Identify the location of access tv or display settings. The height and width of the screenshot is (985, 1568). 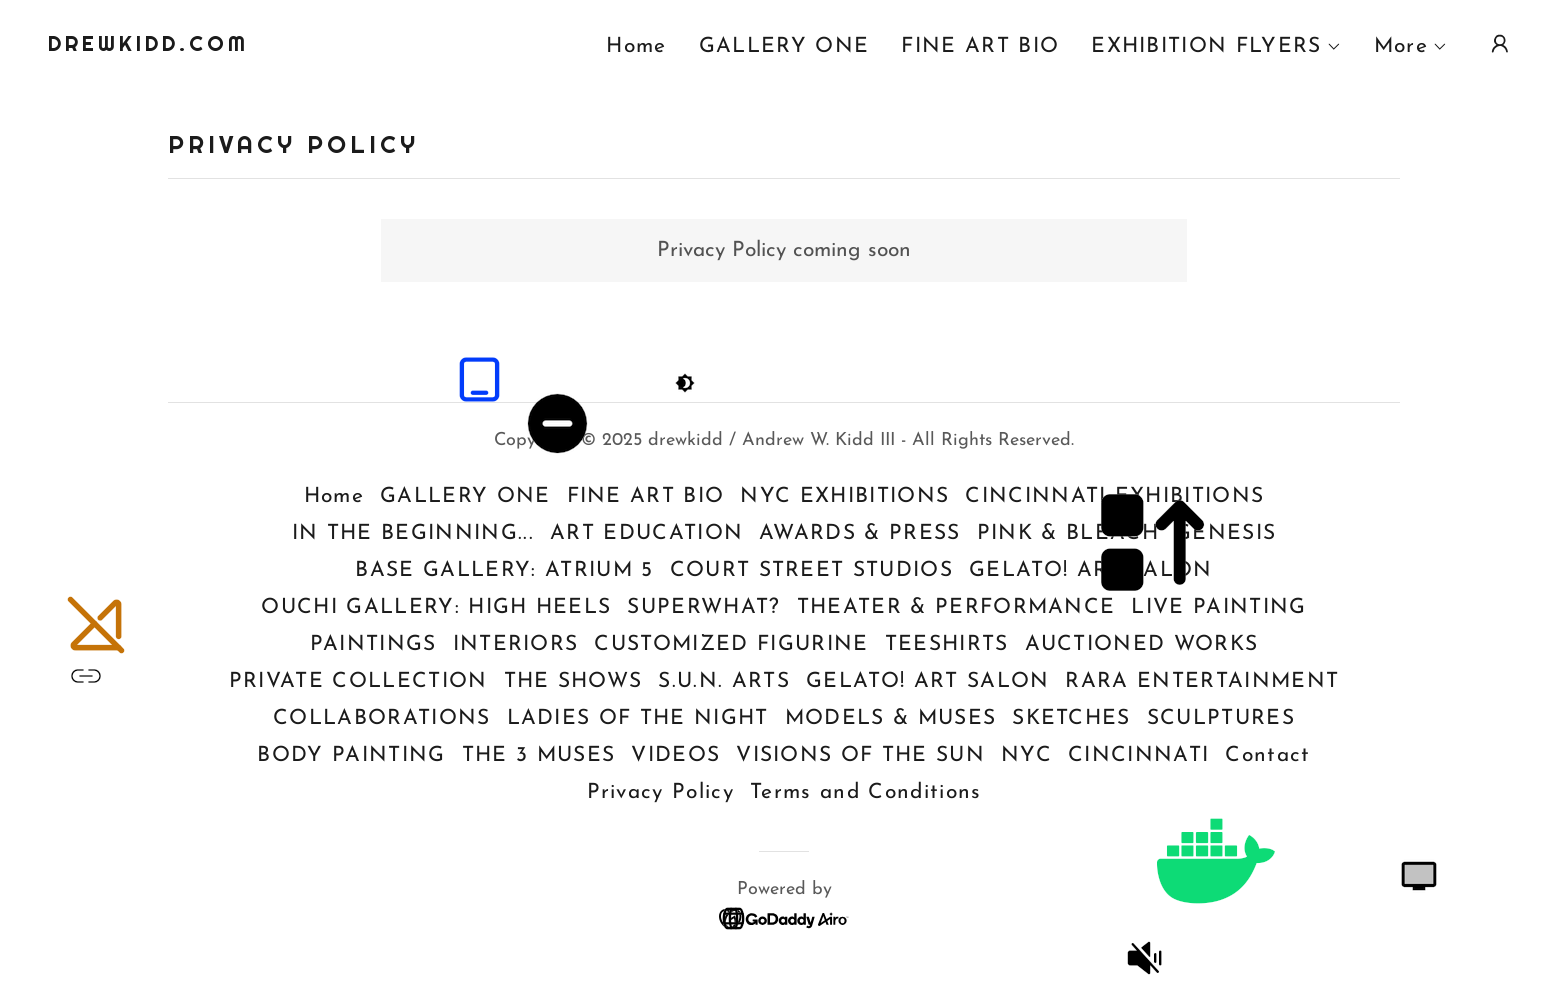
(1419, 876).